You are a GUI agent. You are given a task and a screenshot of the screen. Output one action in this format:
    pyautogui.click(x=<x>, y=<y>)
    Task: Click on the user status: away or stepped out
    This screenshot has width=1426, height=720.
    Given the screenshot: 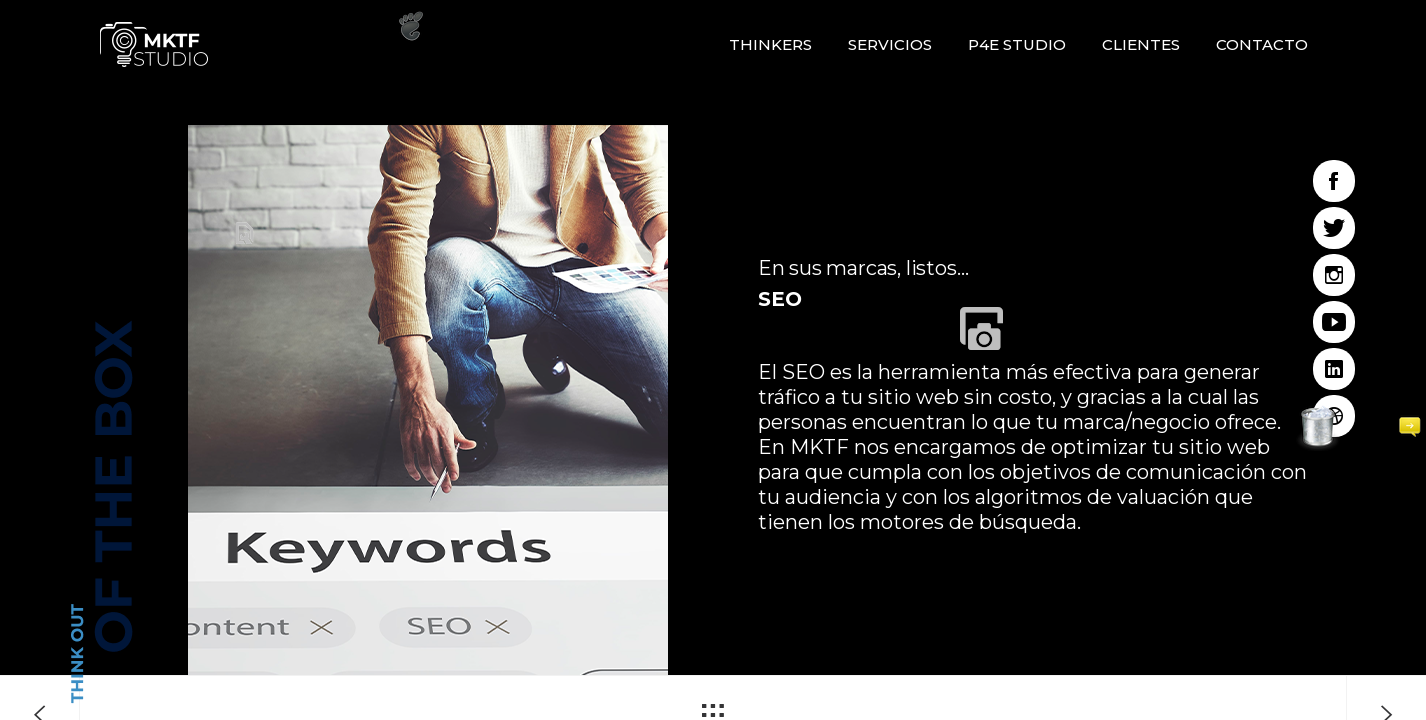 What is the action you would take?
    pyautogui.click(x=1410, y=427)
    